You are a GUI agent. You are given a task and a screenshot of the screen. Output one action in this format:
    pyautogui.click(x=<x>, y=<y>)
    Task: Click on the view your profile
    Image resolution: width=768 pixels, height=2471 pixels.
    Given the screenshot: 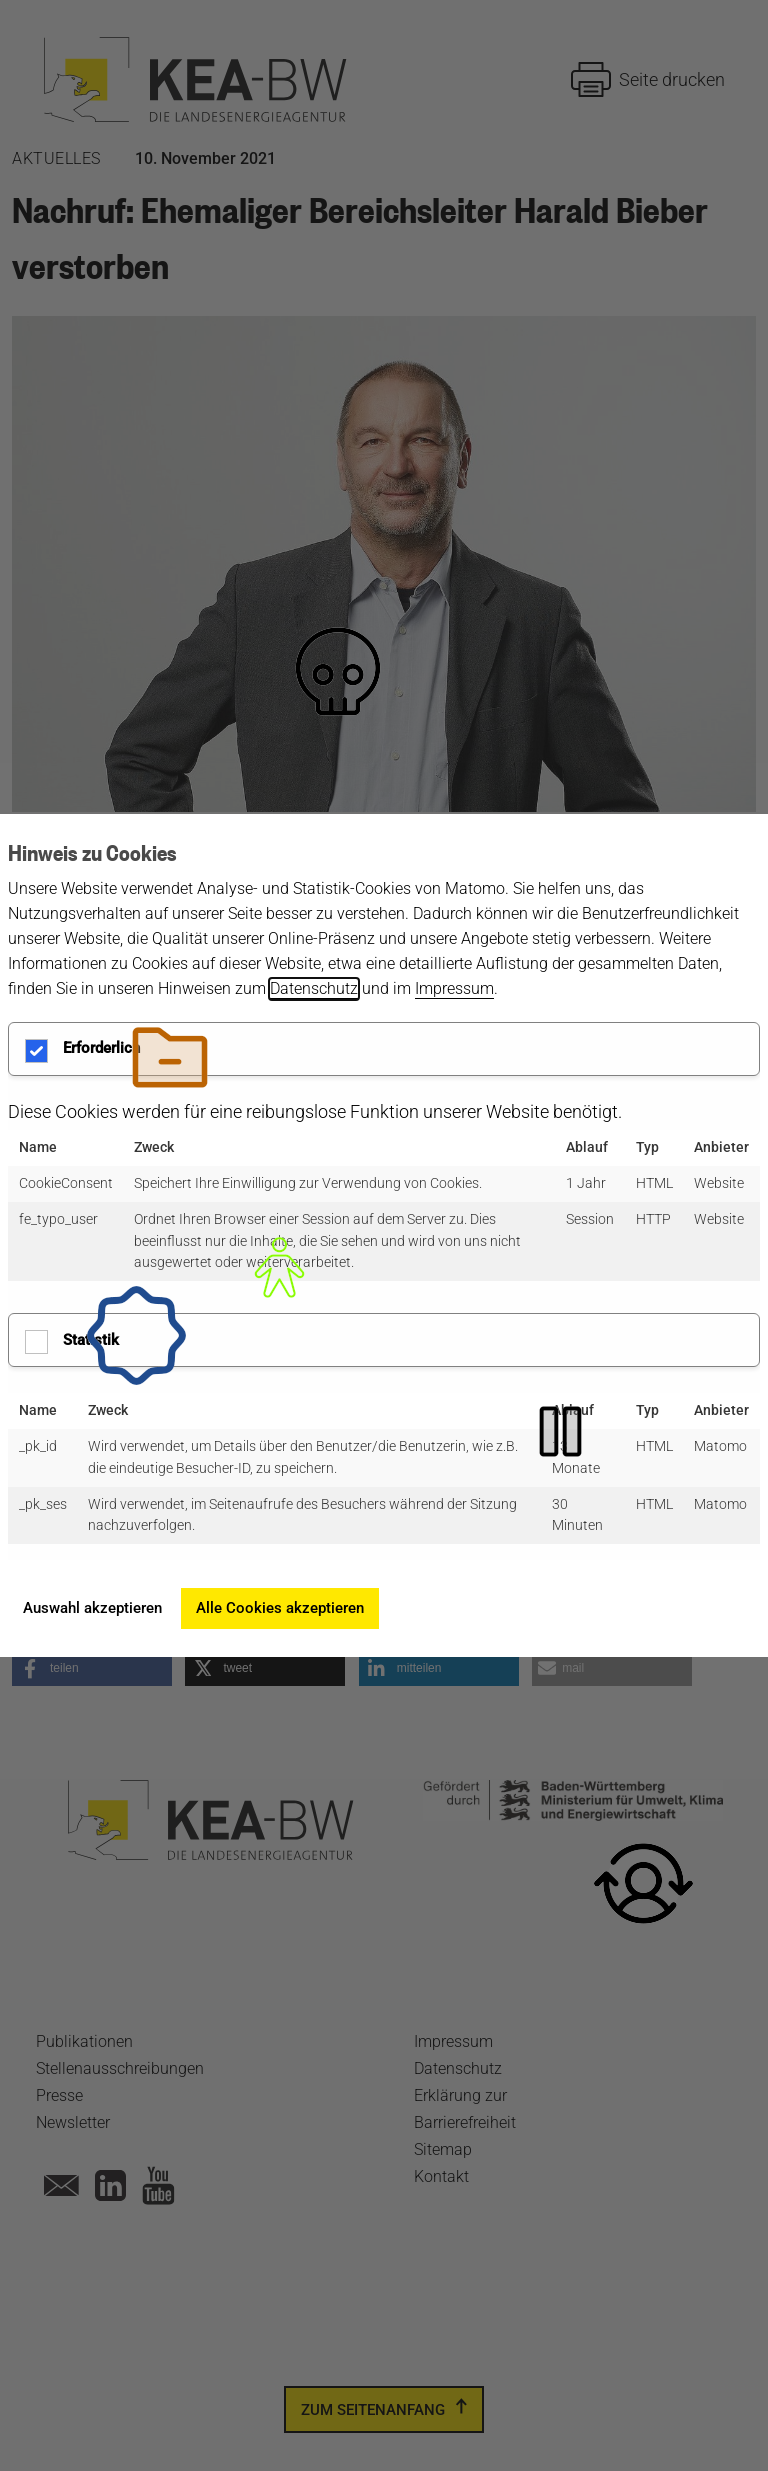 What is the action you would take?
    pyautogui.click(x=279, y=1268)
    